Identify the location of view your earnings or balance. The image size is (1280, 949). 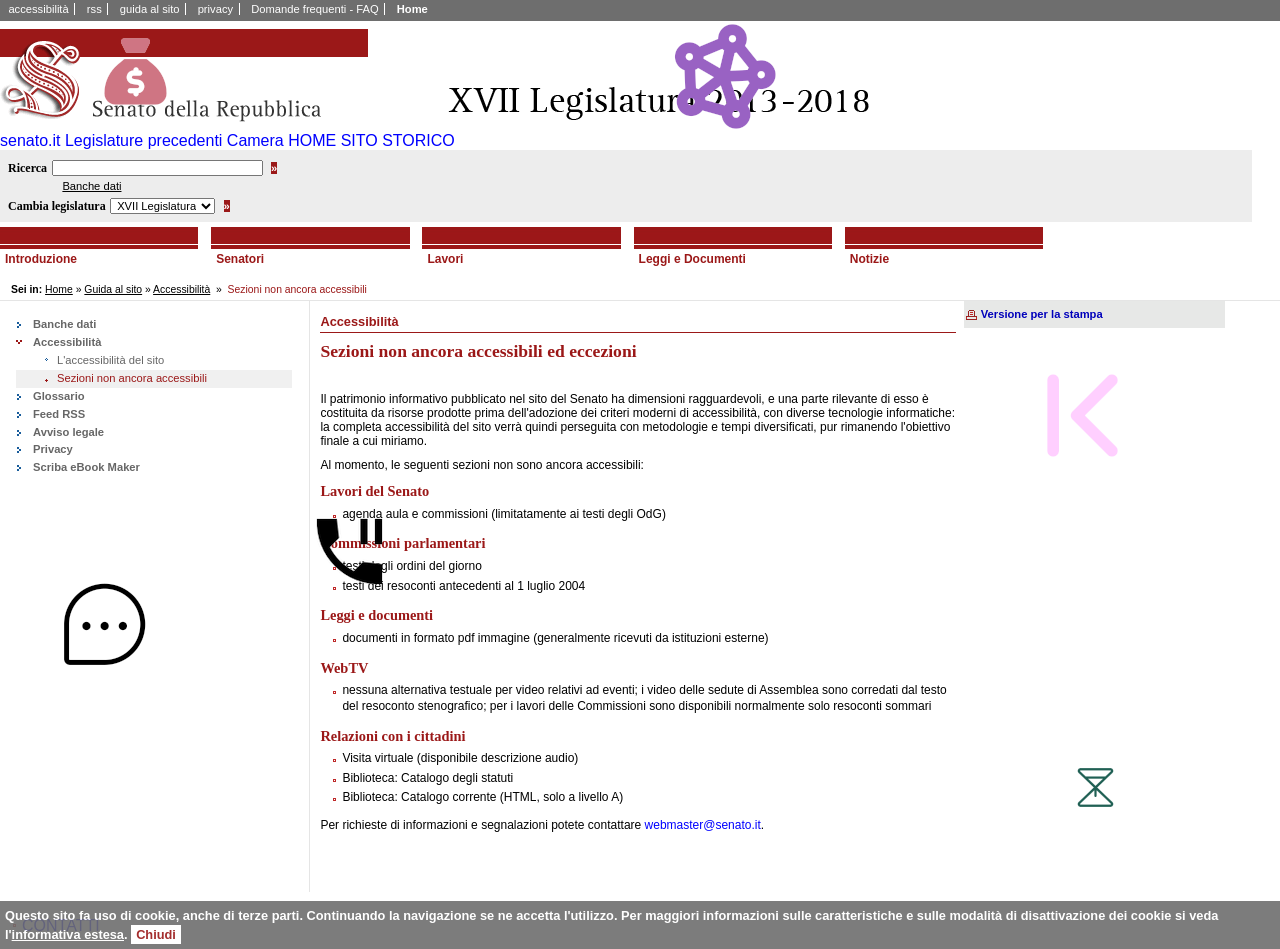
(135, 71).